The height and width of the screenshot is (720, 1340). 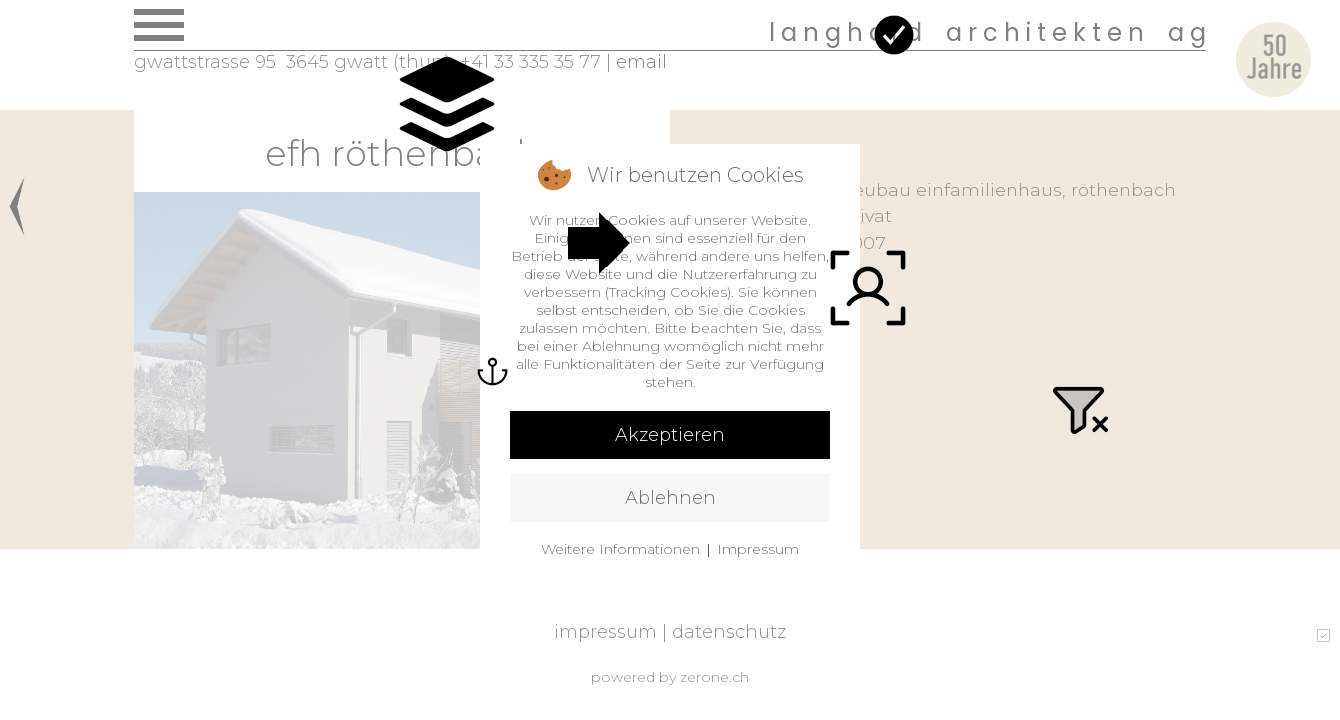 I want to click on open Buffer social media scheduling app, so click(x=447, y=104).